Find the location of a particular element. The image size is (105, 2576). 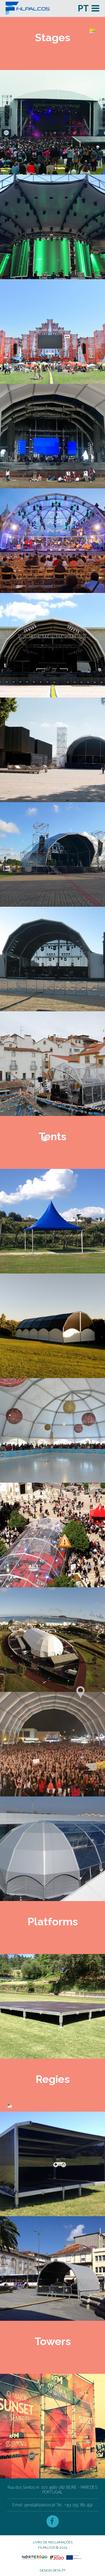

stop media playback is located at coordinates (45, 1139).